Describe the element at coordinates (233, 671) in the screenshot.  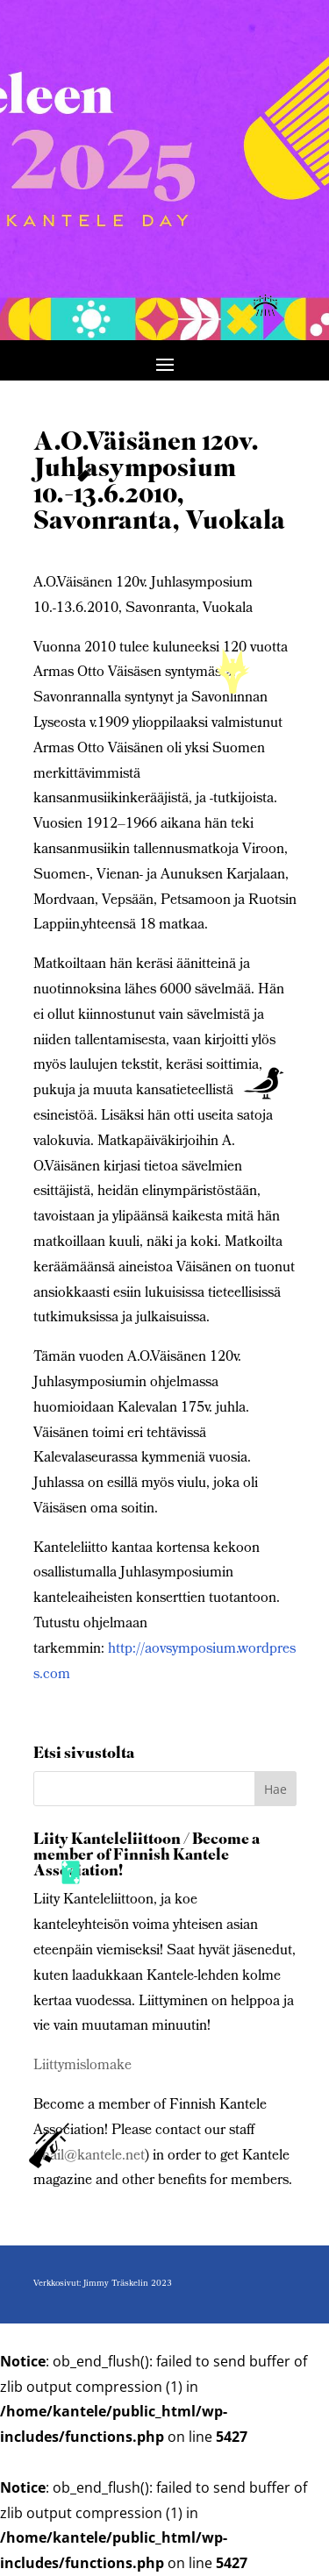
I see `fox character or animal companion icon` at that location.